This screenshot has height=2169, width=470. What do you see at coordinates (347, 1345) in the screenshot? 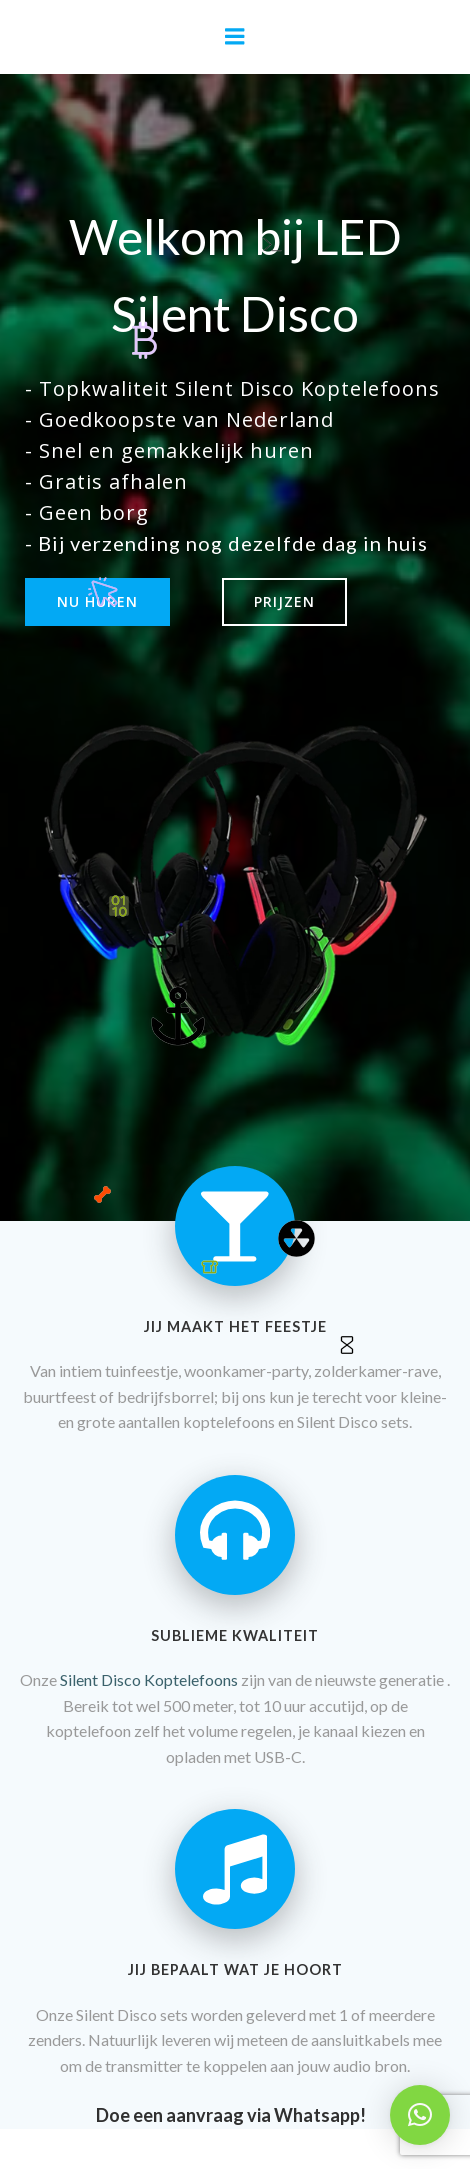
I see `indicates loading or processing in progress` at bounding box center [347, 1345].